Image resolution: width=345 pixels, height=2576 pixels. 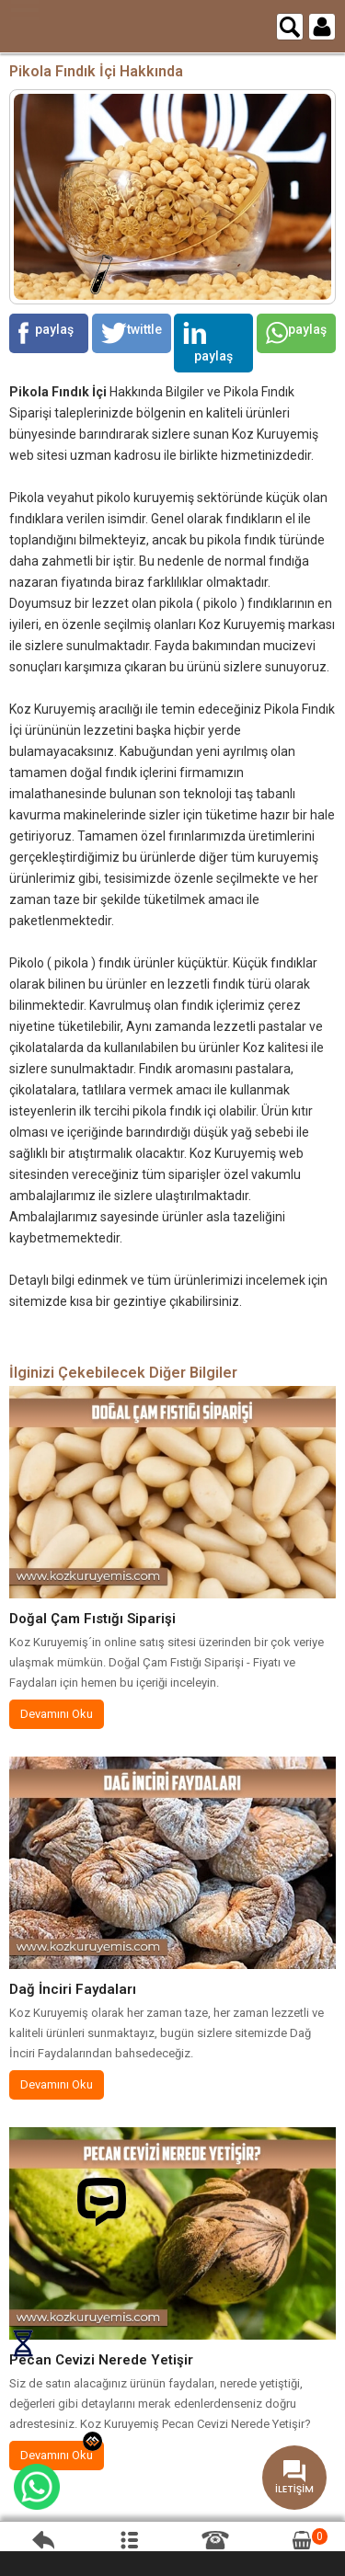 What do you see at coordinates (23, 2343) in the screenshot?
I see `indicates a process is in progress` at bounding box center [23, 2343].